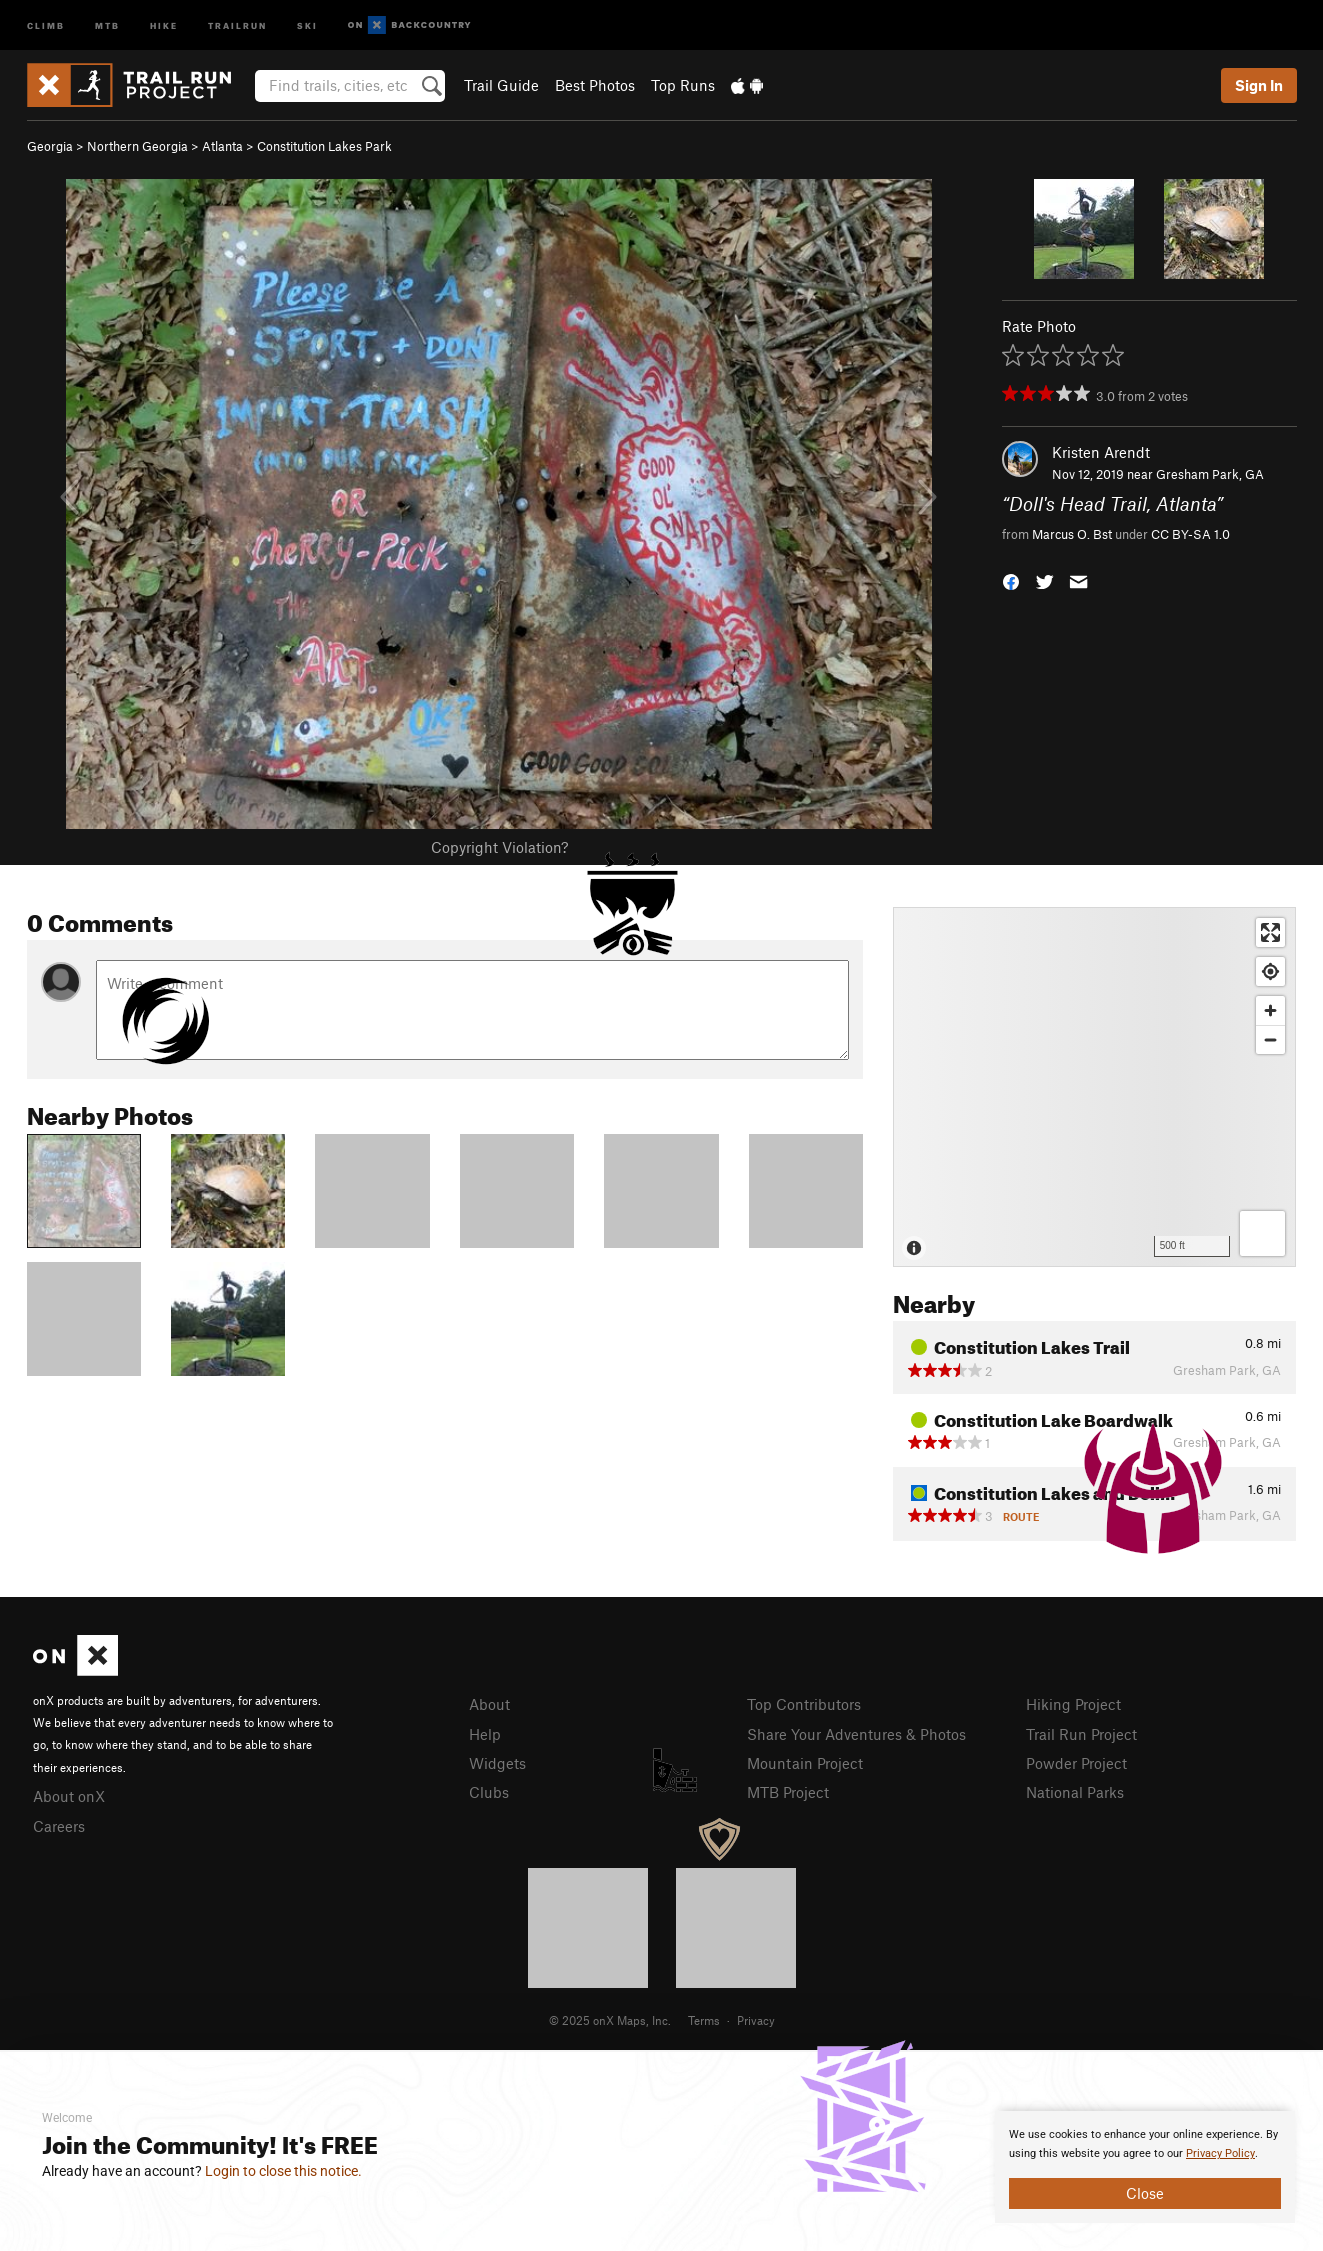 The image size is (1323, 2251). What do you see at coordinates (861, 2116) in the screenshot?
I see `indicates a restricted or off-limits area` at bounding box center [861, 2116].